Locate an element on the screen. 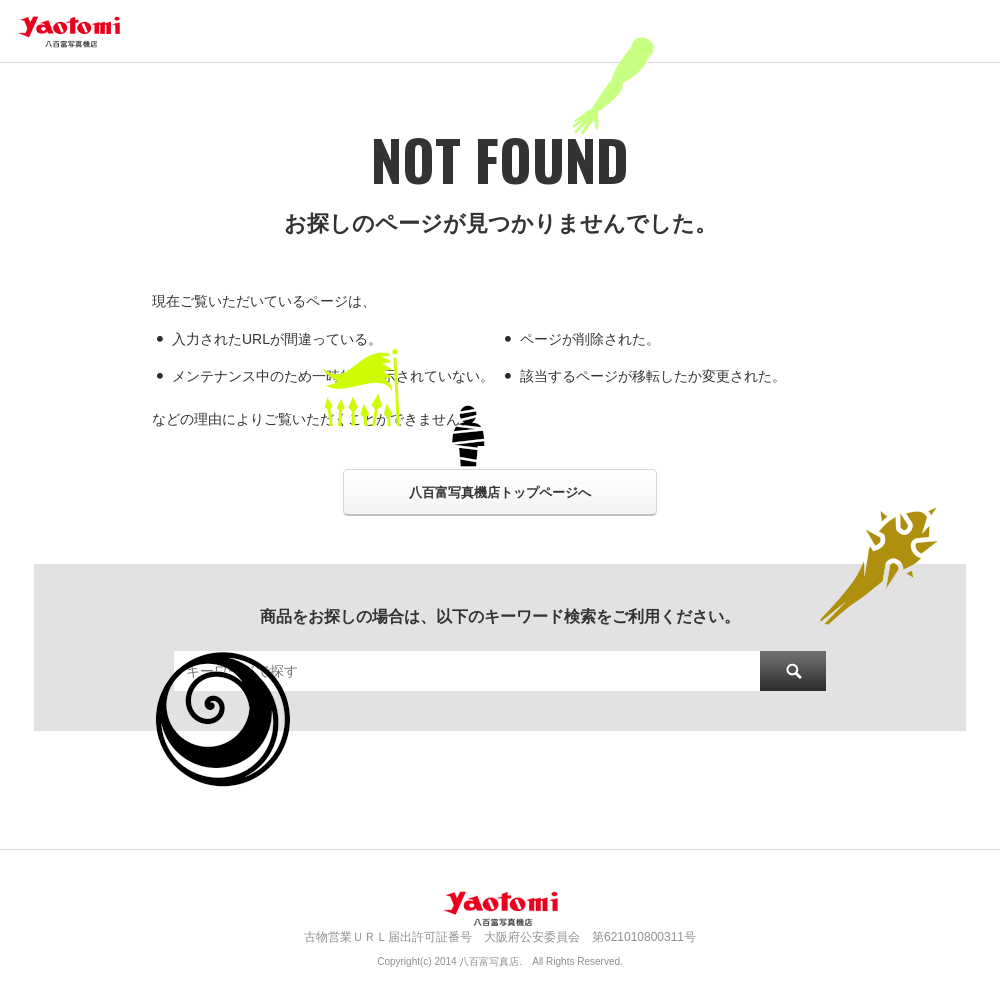  rally team members or summon allies is located at coordinates (361, 387).